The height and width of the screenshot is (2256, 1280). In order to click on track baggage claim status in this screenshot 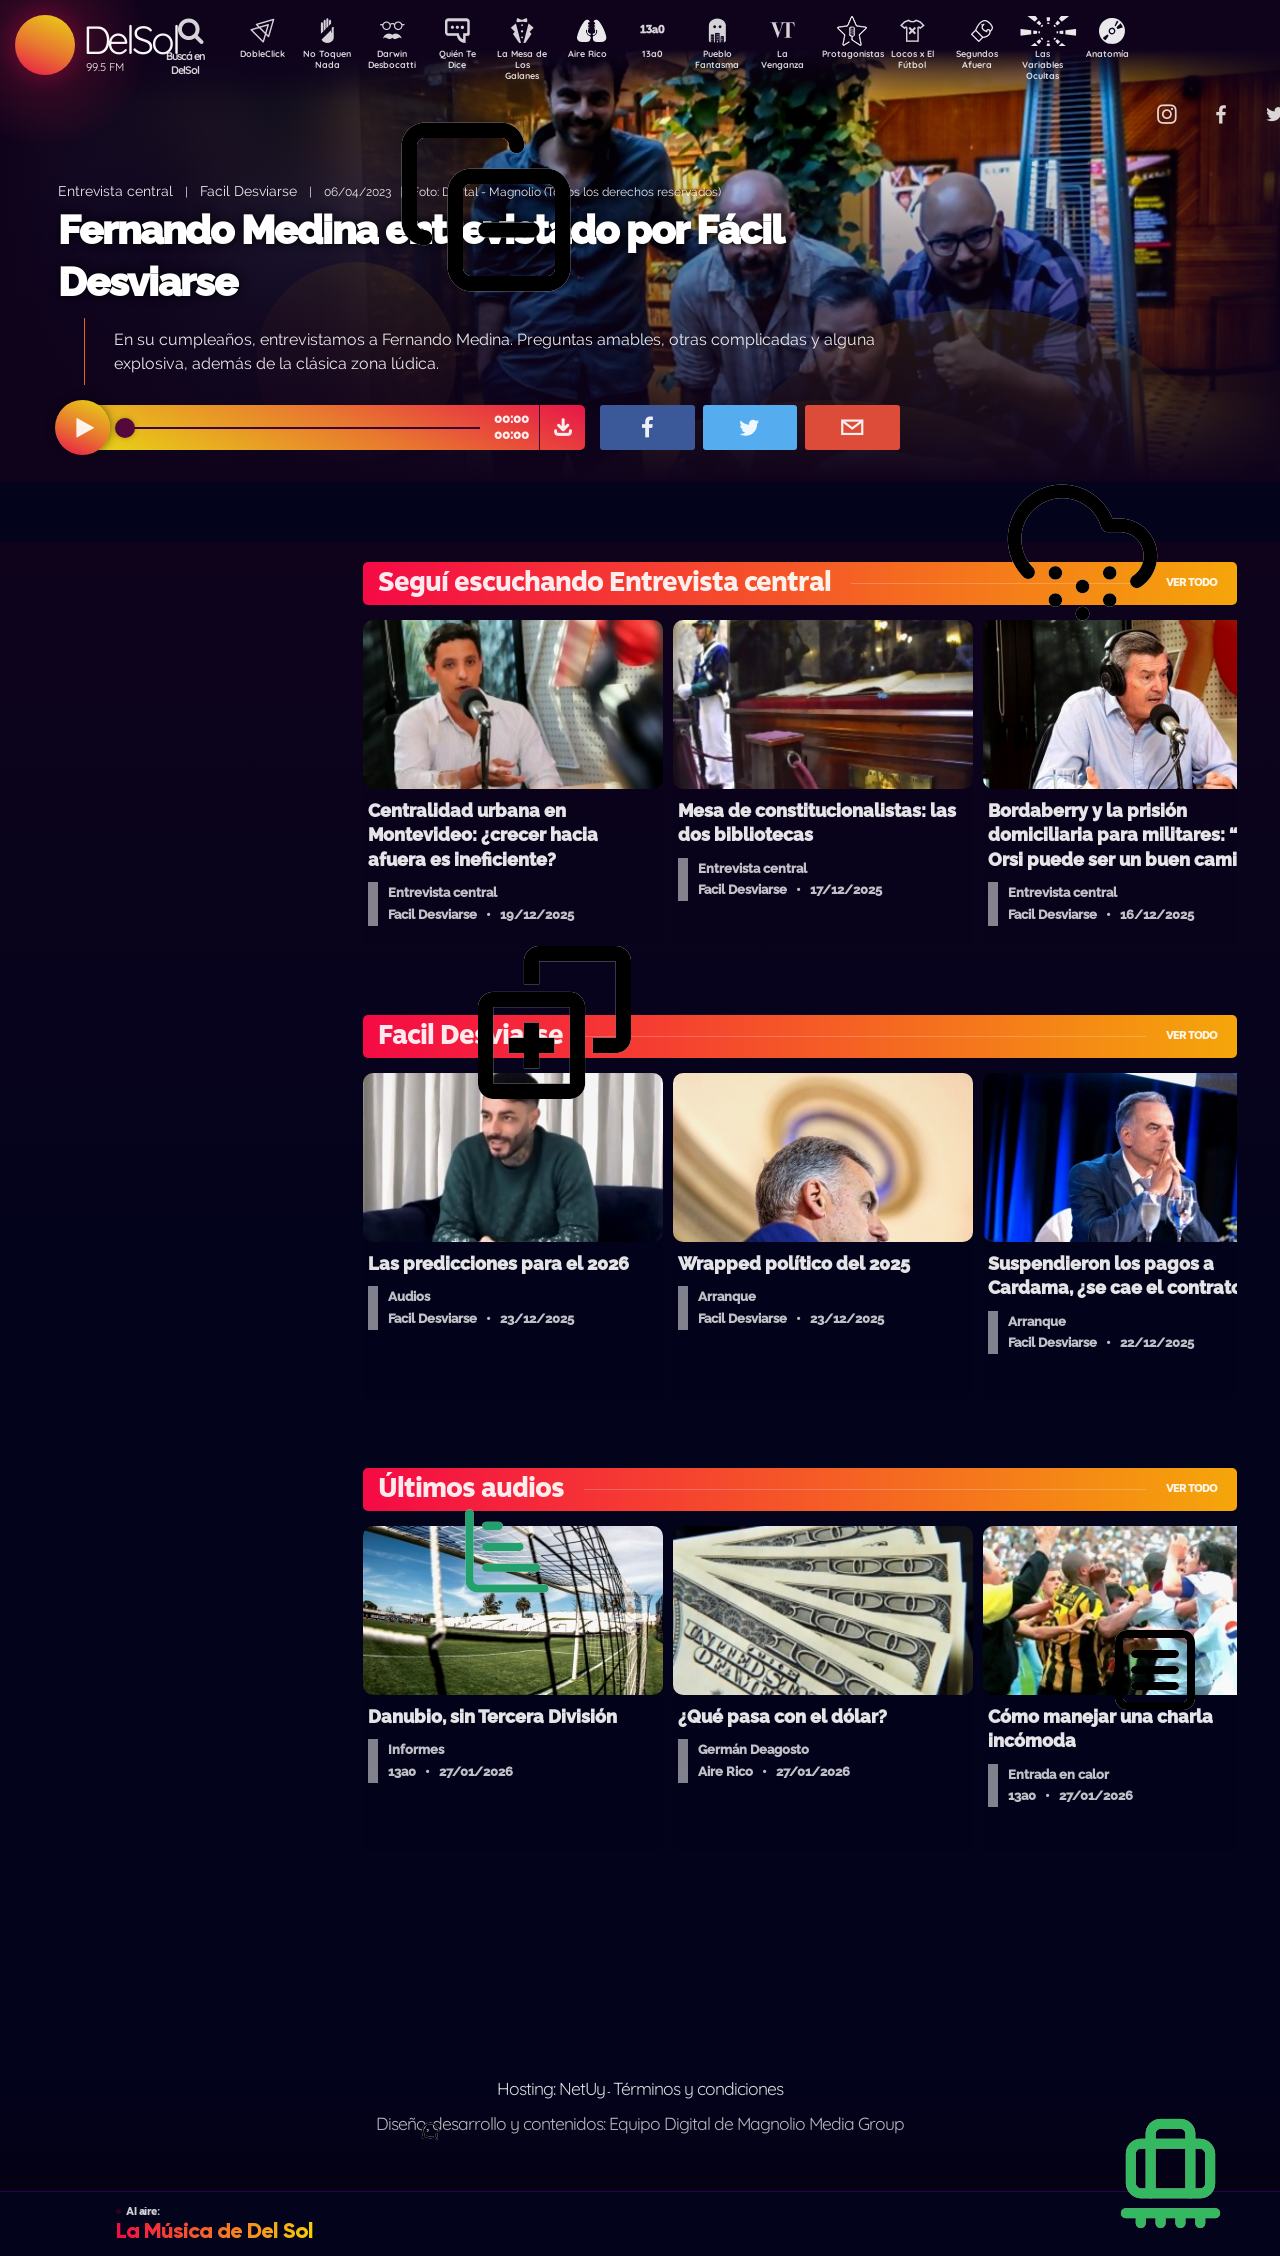, I will do `click(1170, 2173)`.